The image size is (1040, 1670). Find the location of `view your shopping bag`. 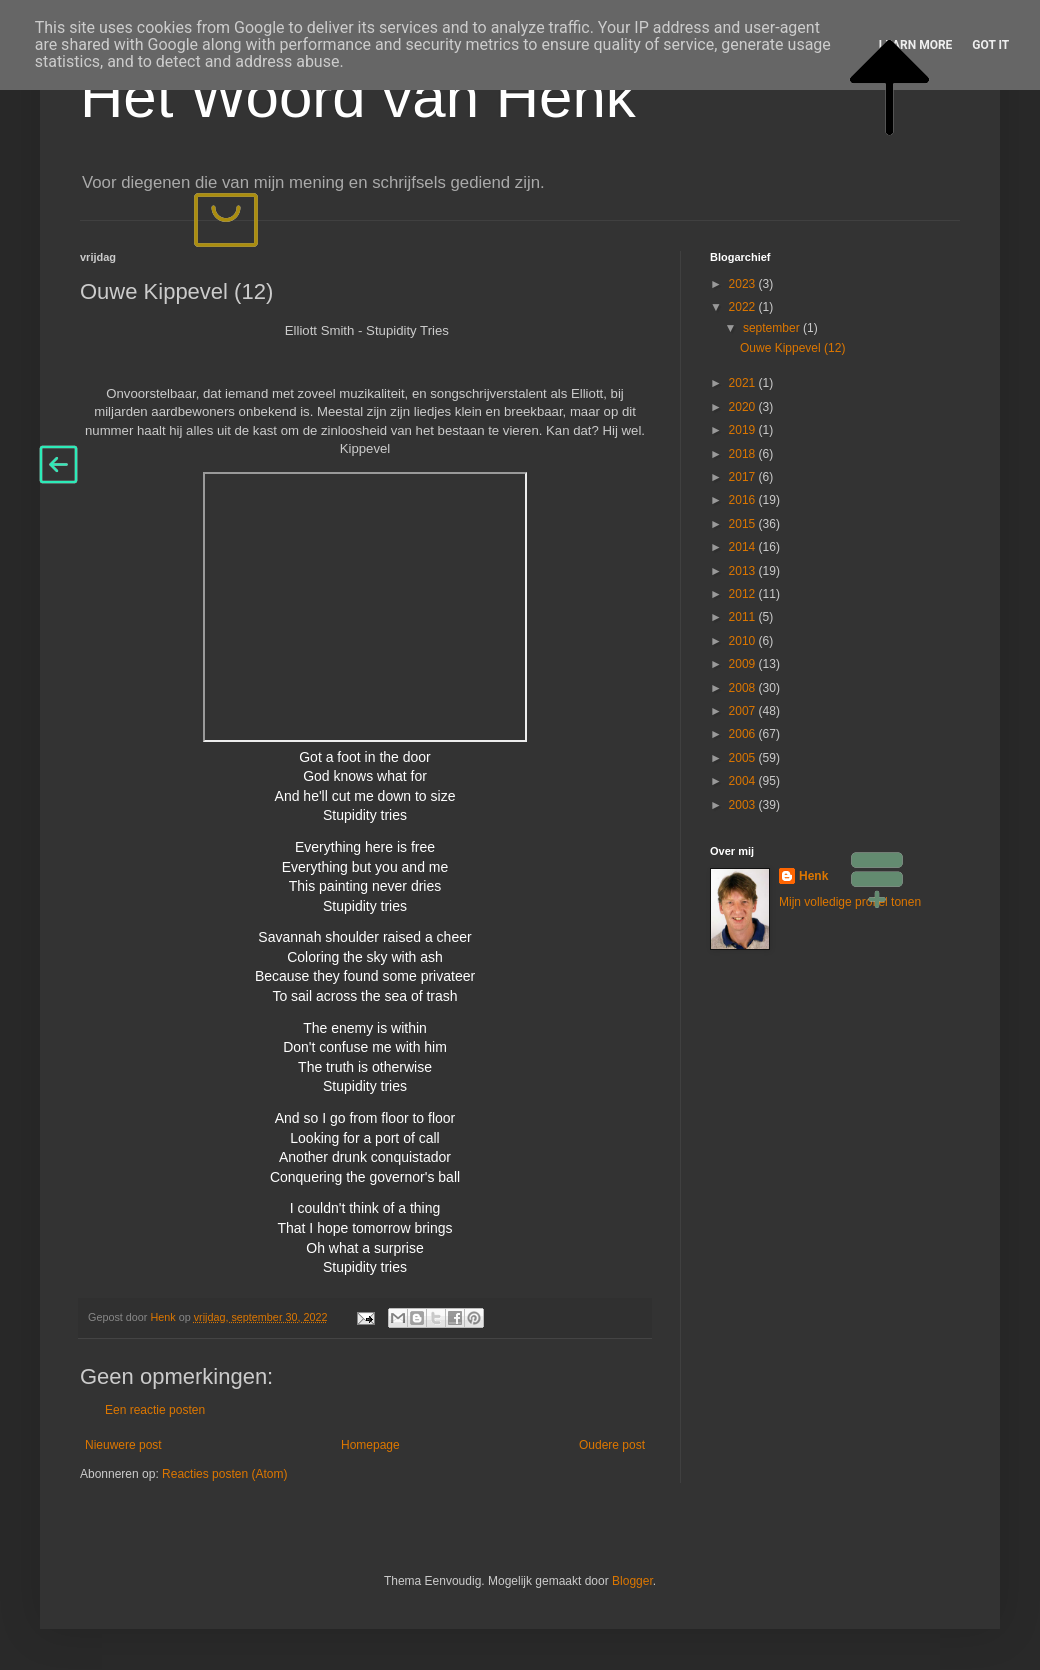

view your shopping bag is located at coordinates (226, 220).